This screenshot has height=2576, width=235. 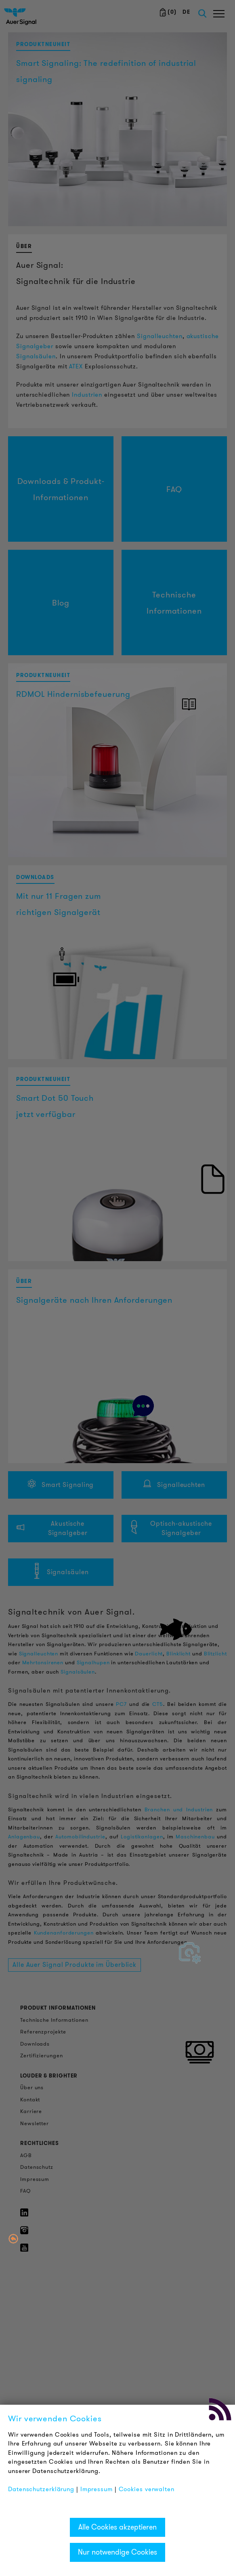 I want to click on indicates battery is fully charged, so click(x=66, y=979).